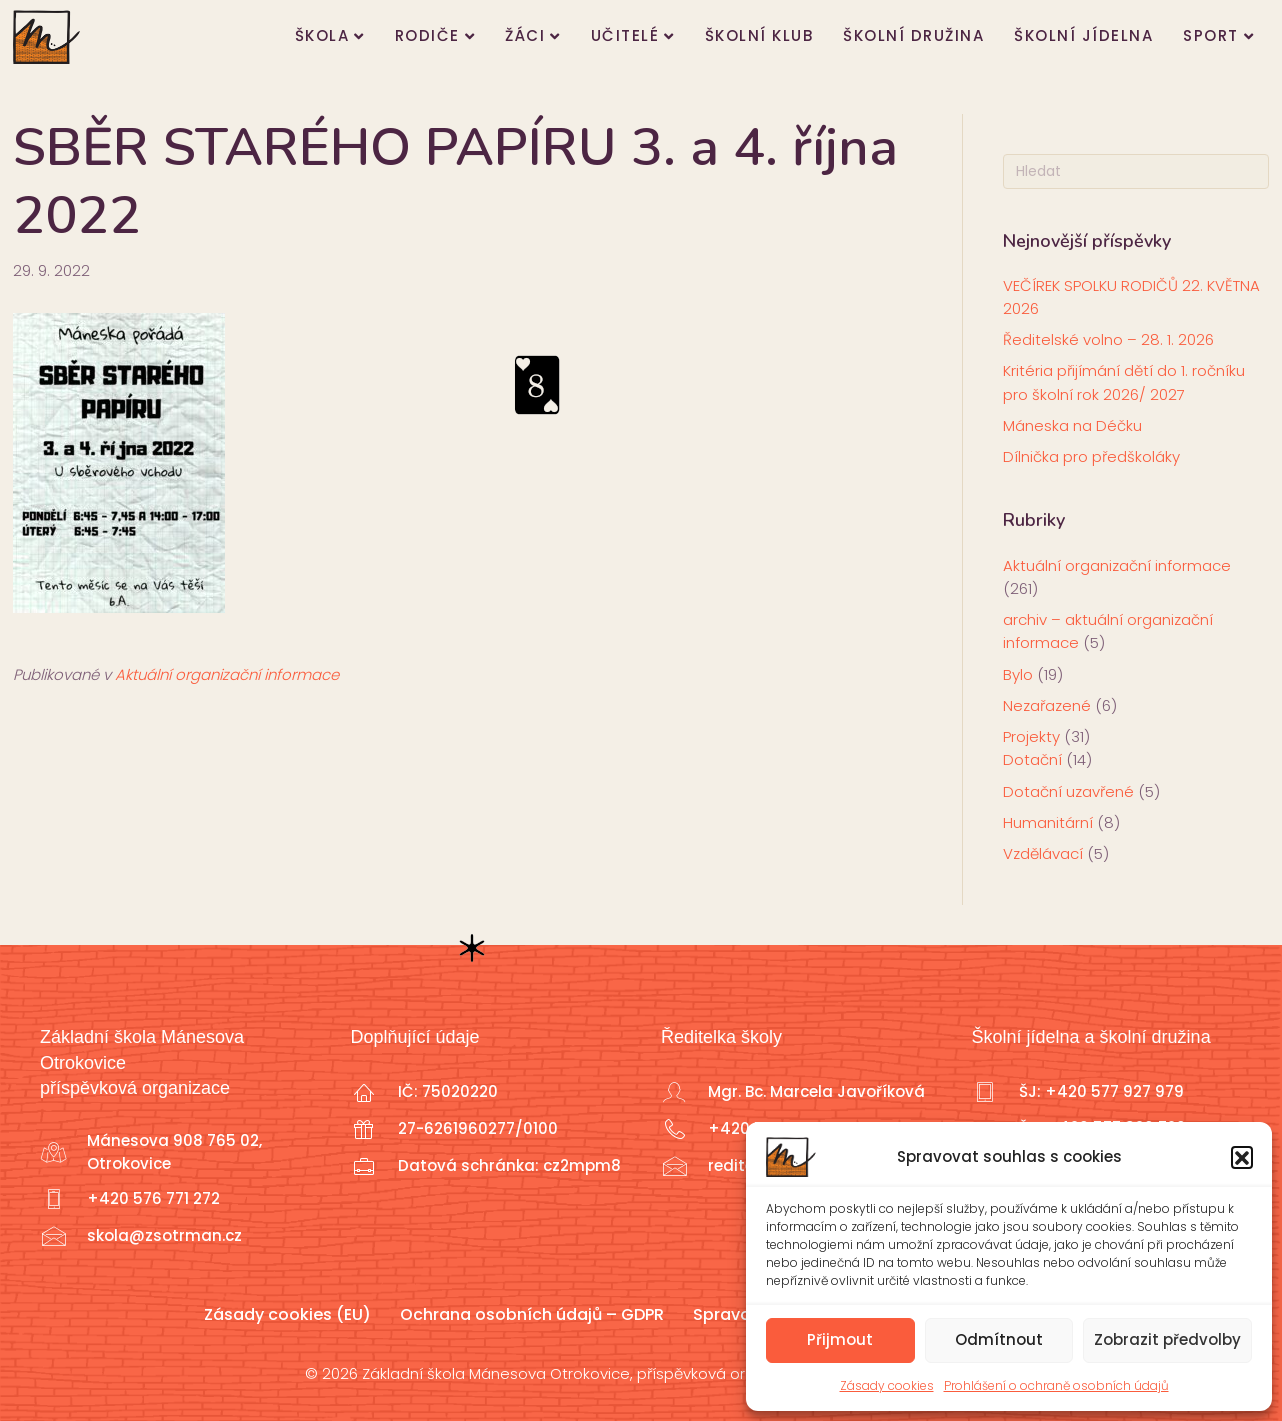 The width and height of the screenshot is (1282, 1421). I want to click on playing card: 8 of hearts, so click(537, 385).